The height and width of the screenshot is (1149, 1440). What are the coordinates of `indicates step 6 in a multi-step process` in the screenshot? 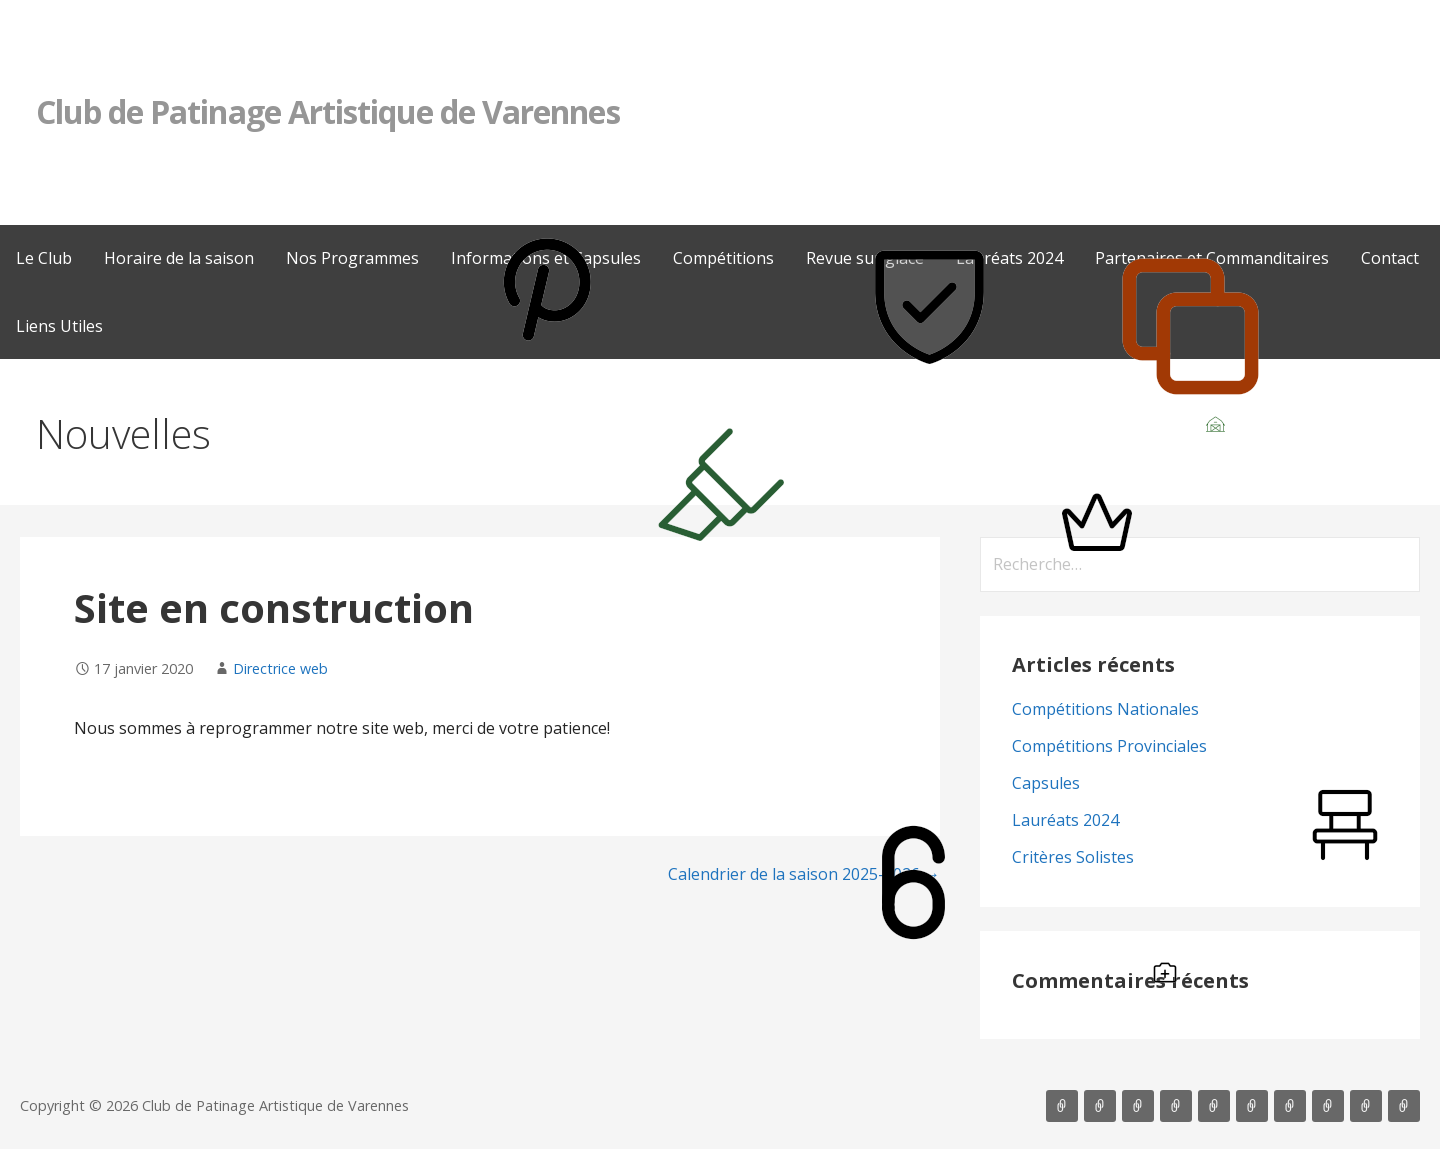 It's located at (913, 882).